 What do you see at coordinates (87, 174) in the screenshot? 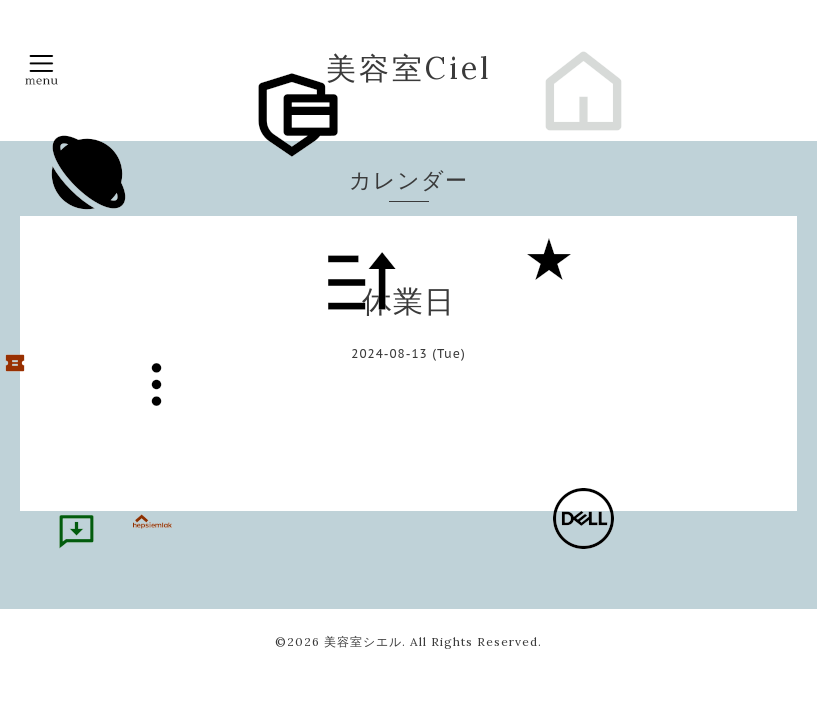
I see `explore global or worldwide content` at bounding box center [87, 174].